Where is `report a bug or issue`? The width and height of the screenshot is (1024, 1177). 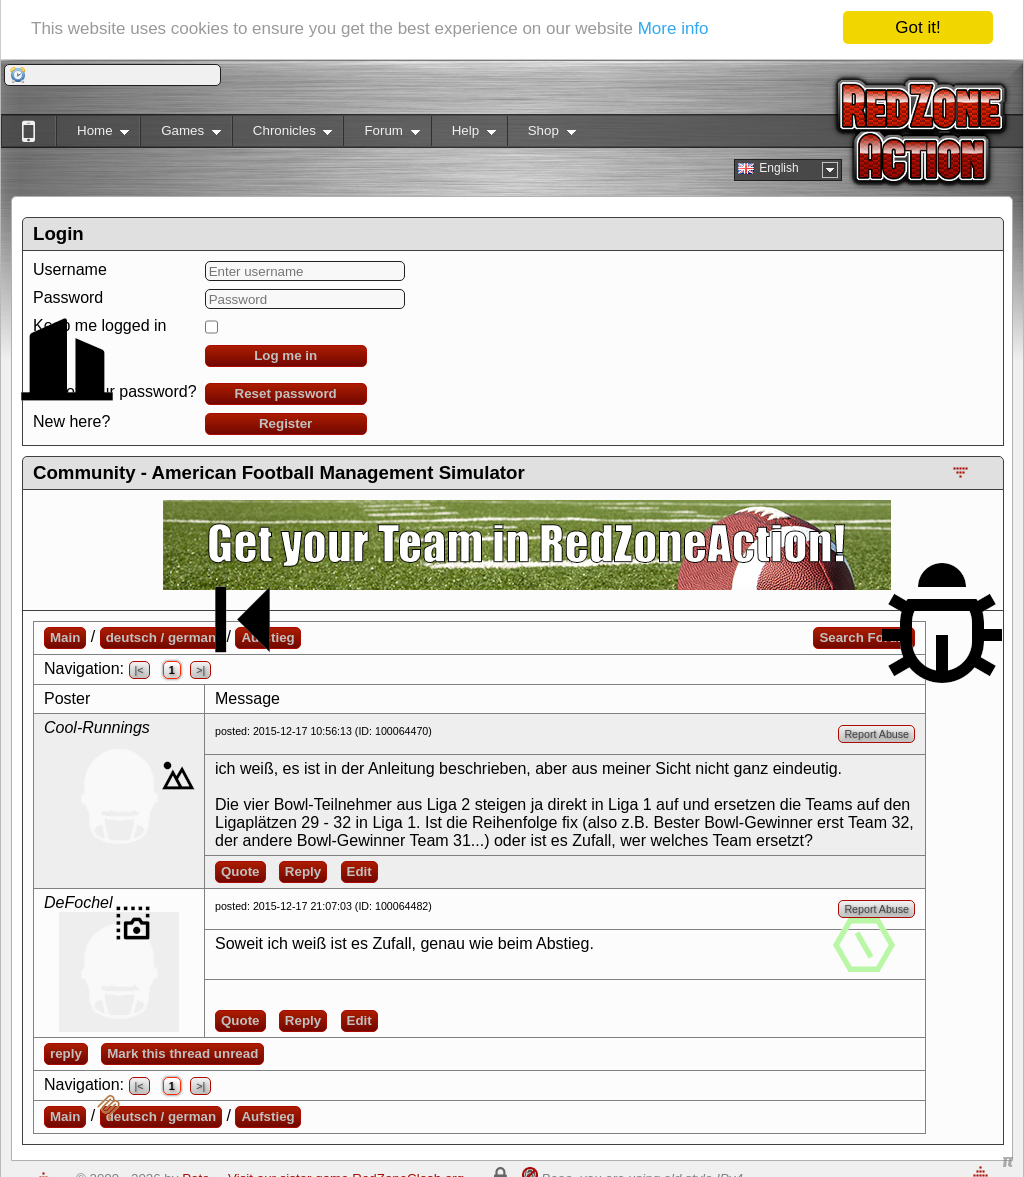
report a bug or issue is located at coordinates (942, 623).